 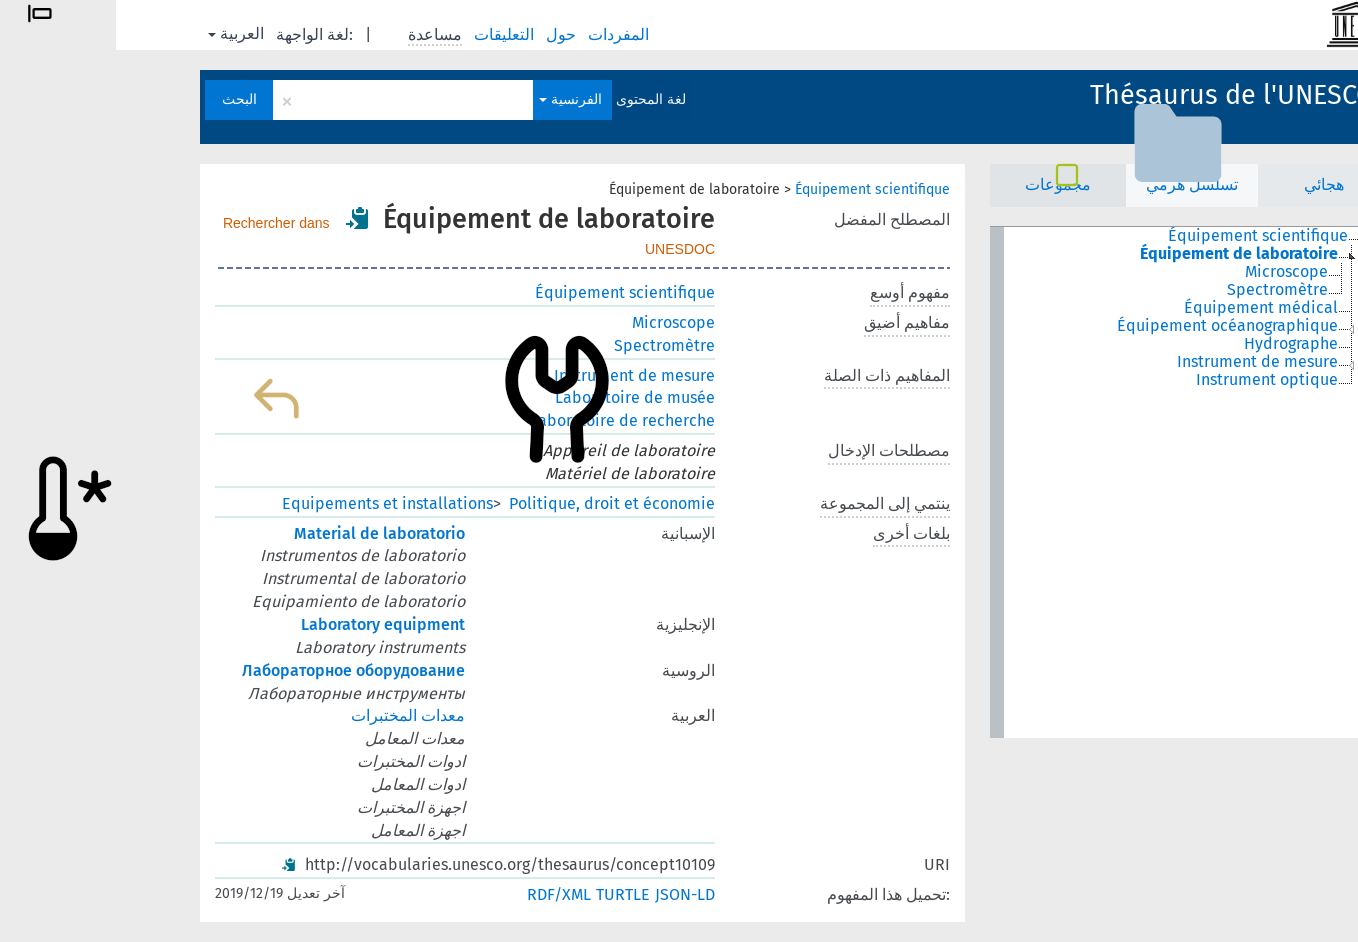 I want to click on align text or content to the left, so click(x=39, y=13).